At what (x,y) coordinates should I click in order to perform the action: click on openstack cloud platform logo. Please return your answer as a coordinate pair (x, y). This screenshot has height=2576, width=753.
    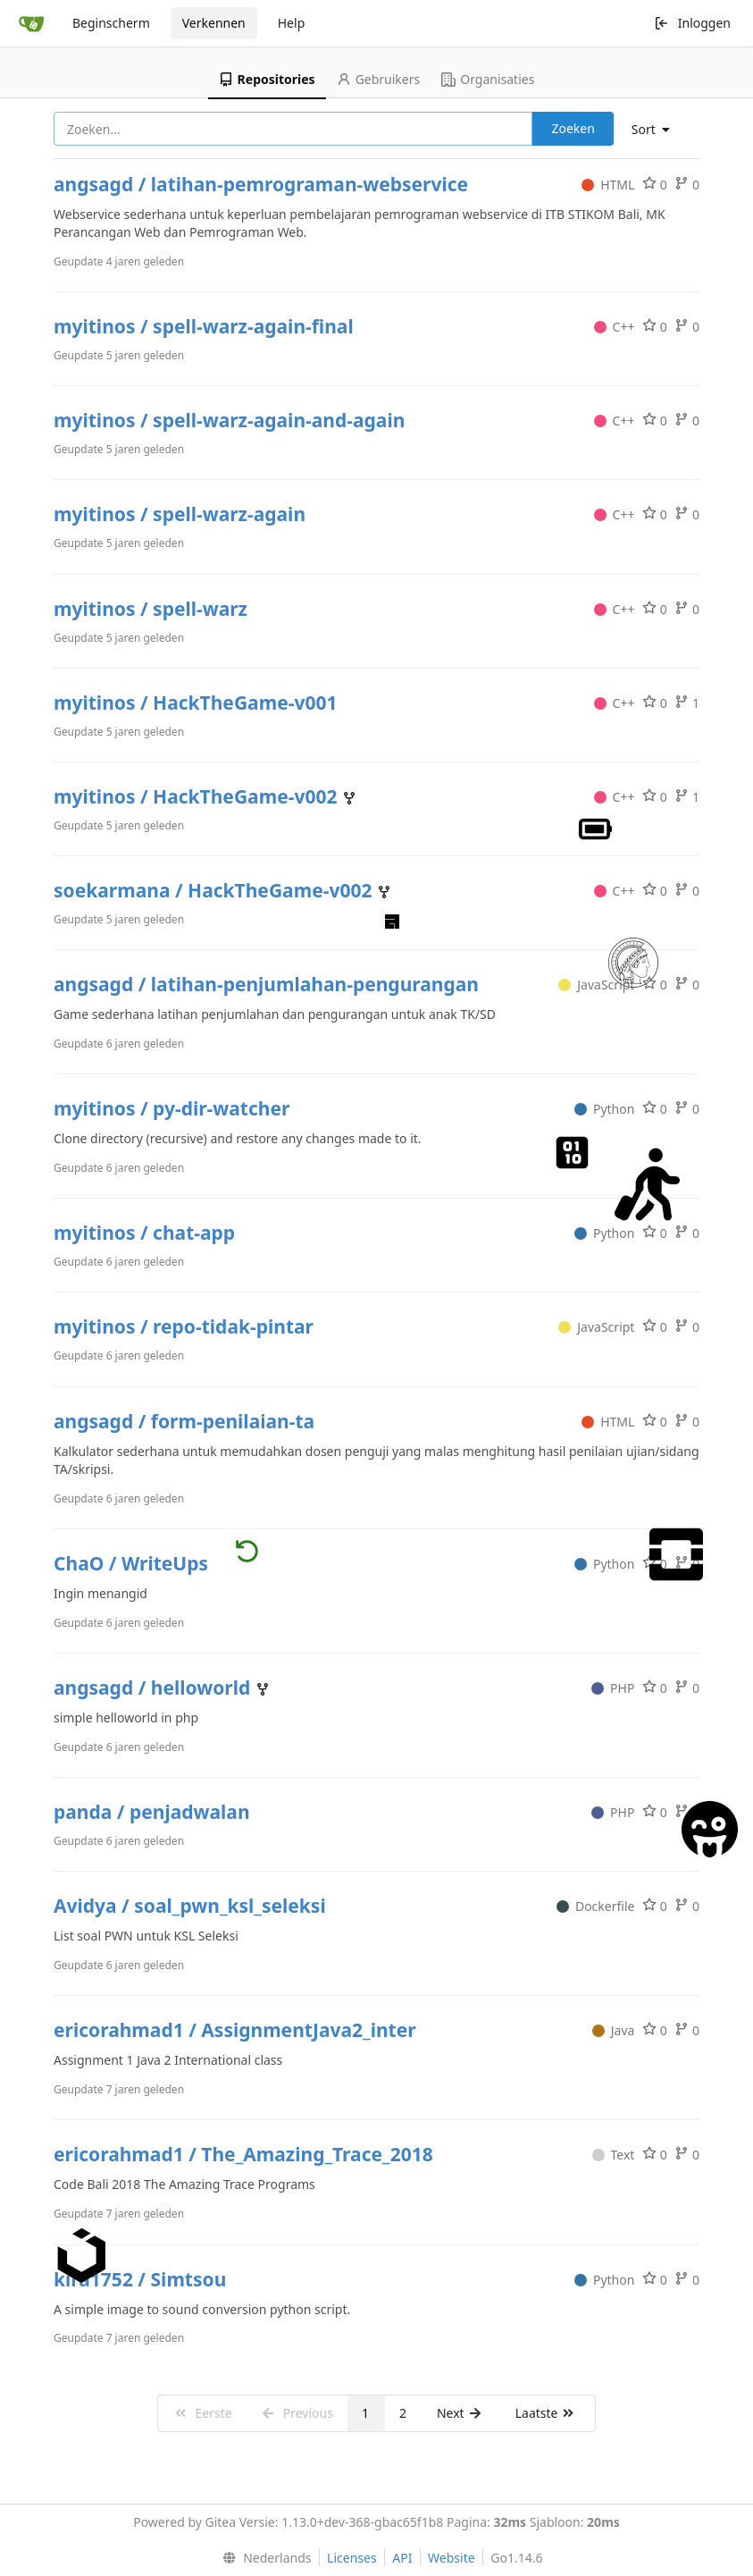
    Looking at the image, I should click on (676, 1554).